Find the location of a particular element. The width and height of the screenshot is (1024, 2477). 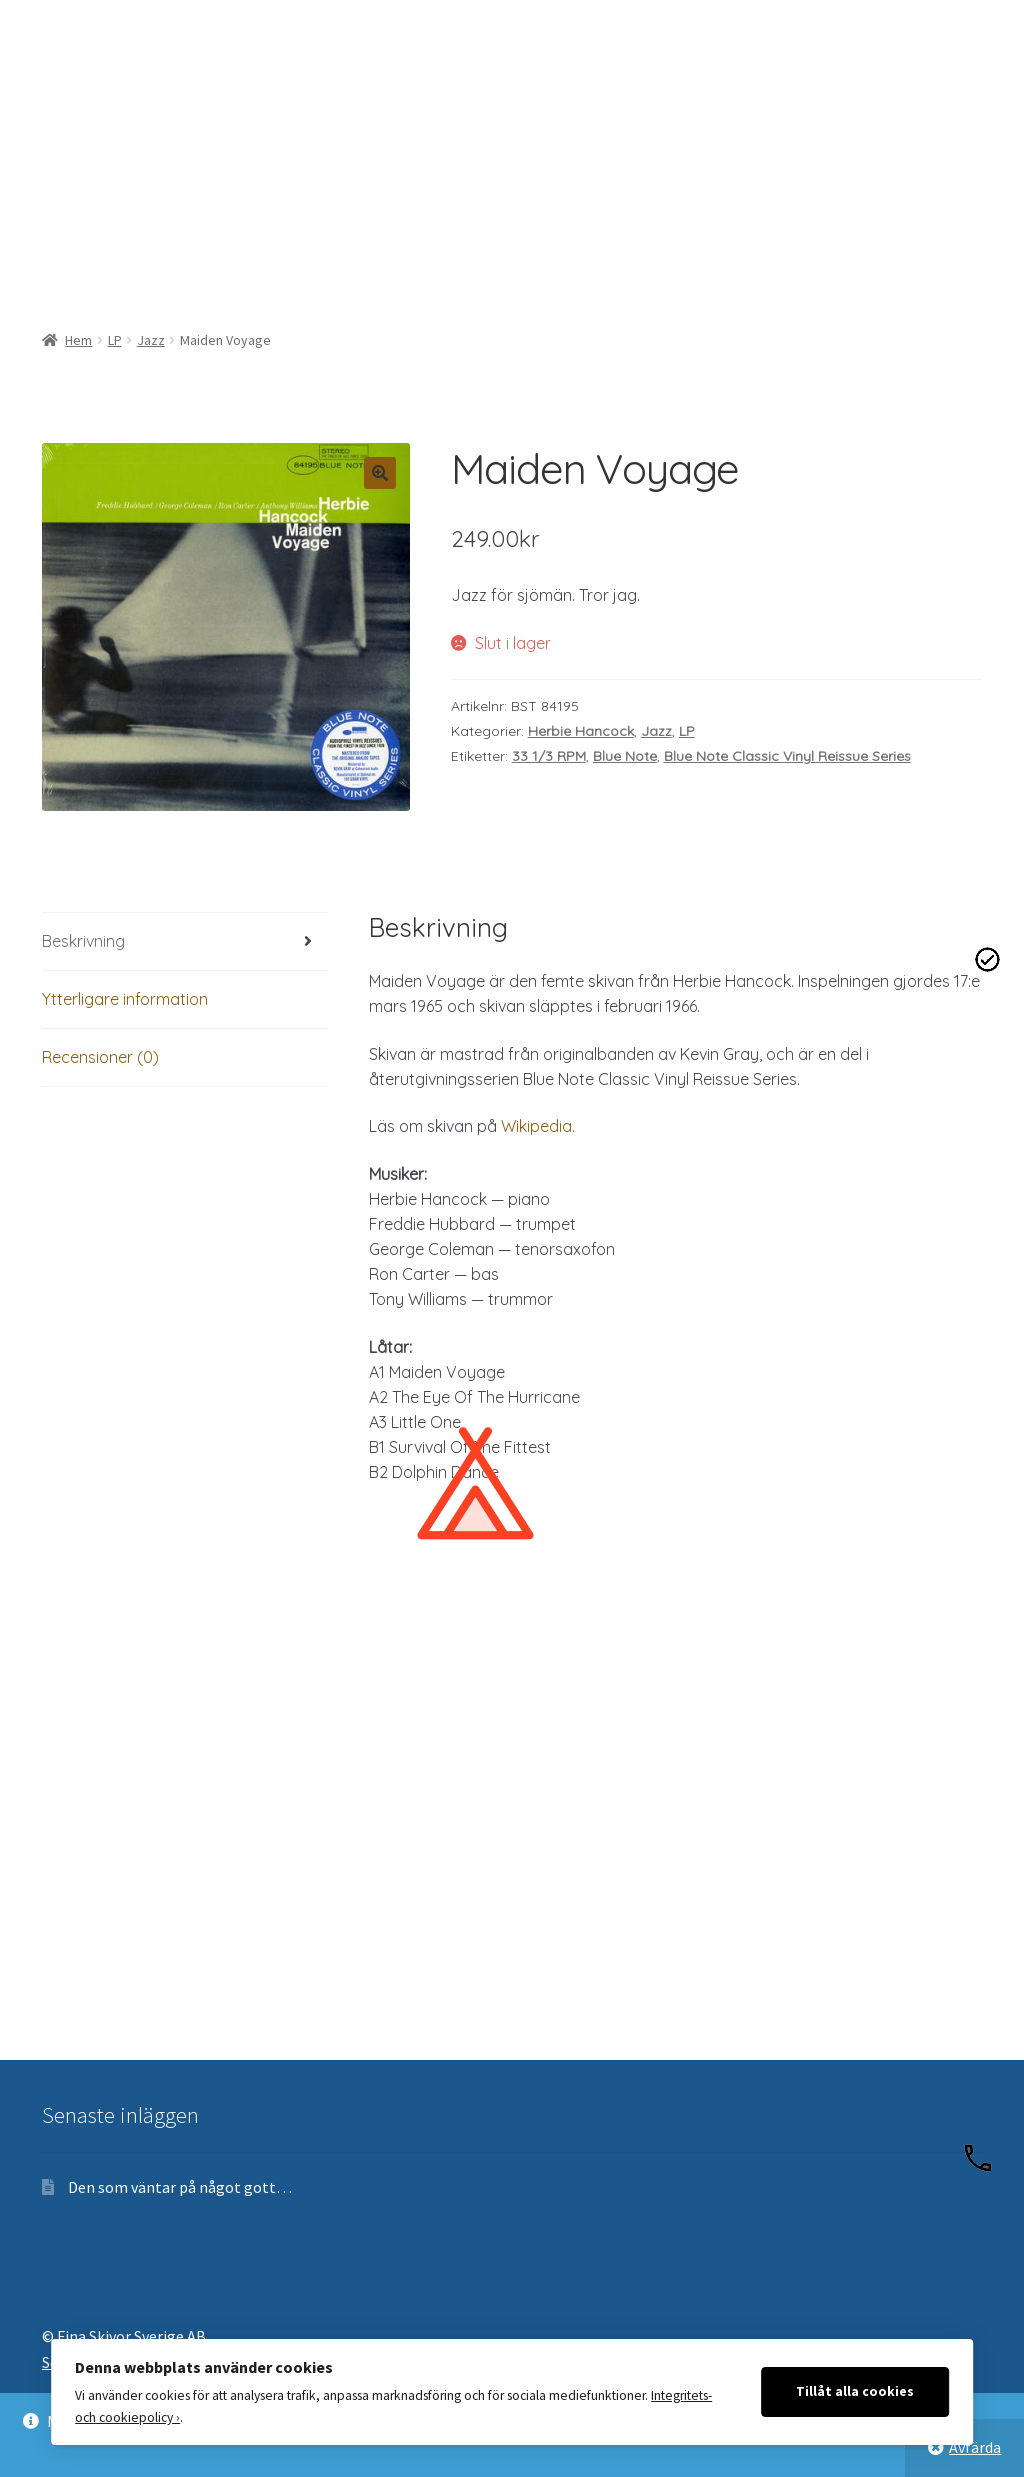

indicates task or action completed successfully is located at coordinates (987, 959).